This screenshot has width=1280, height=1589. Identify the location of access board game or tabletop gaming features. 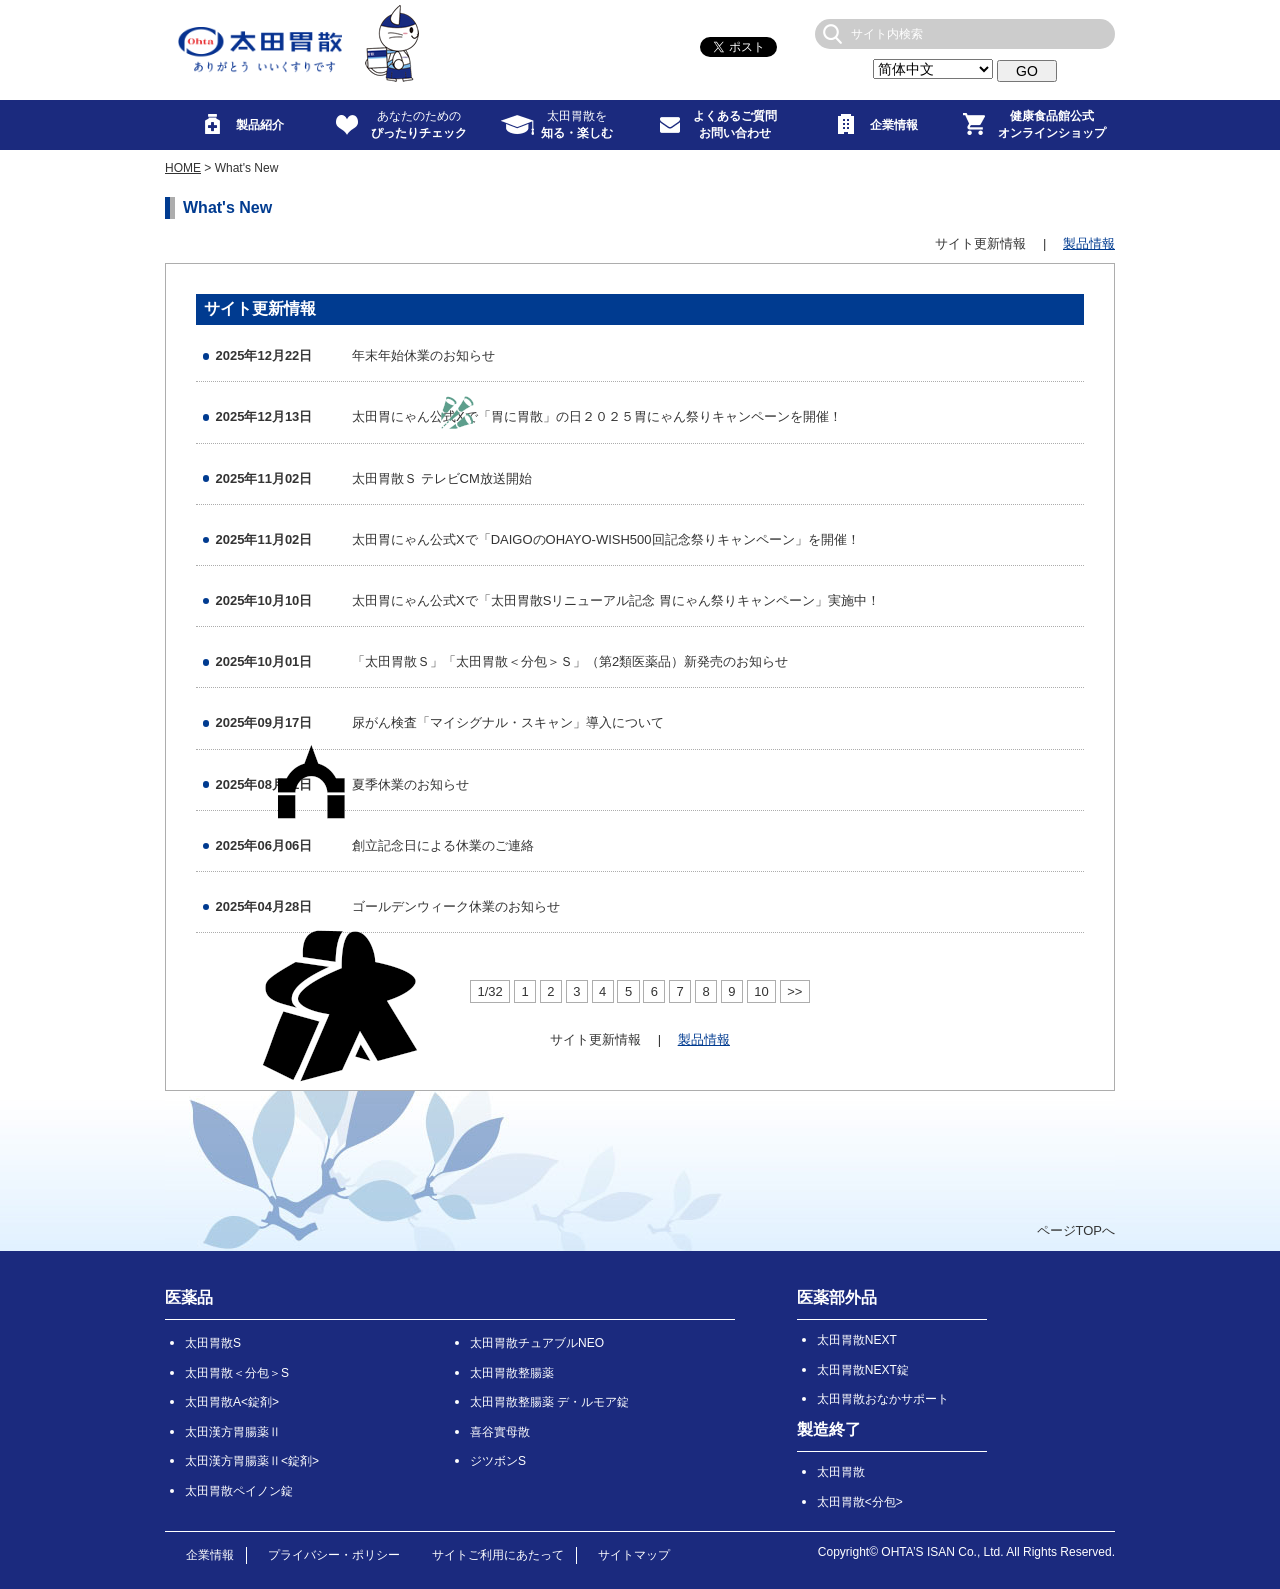
(340, 1006).